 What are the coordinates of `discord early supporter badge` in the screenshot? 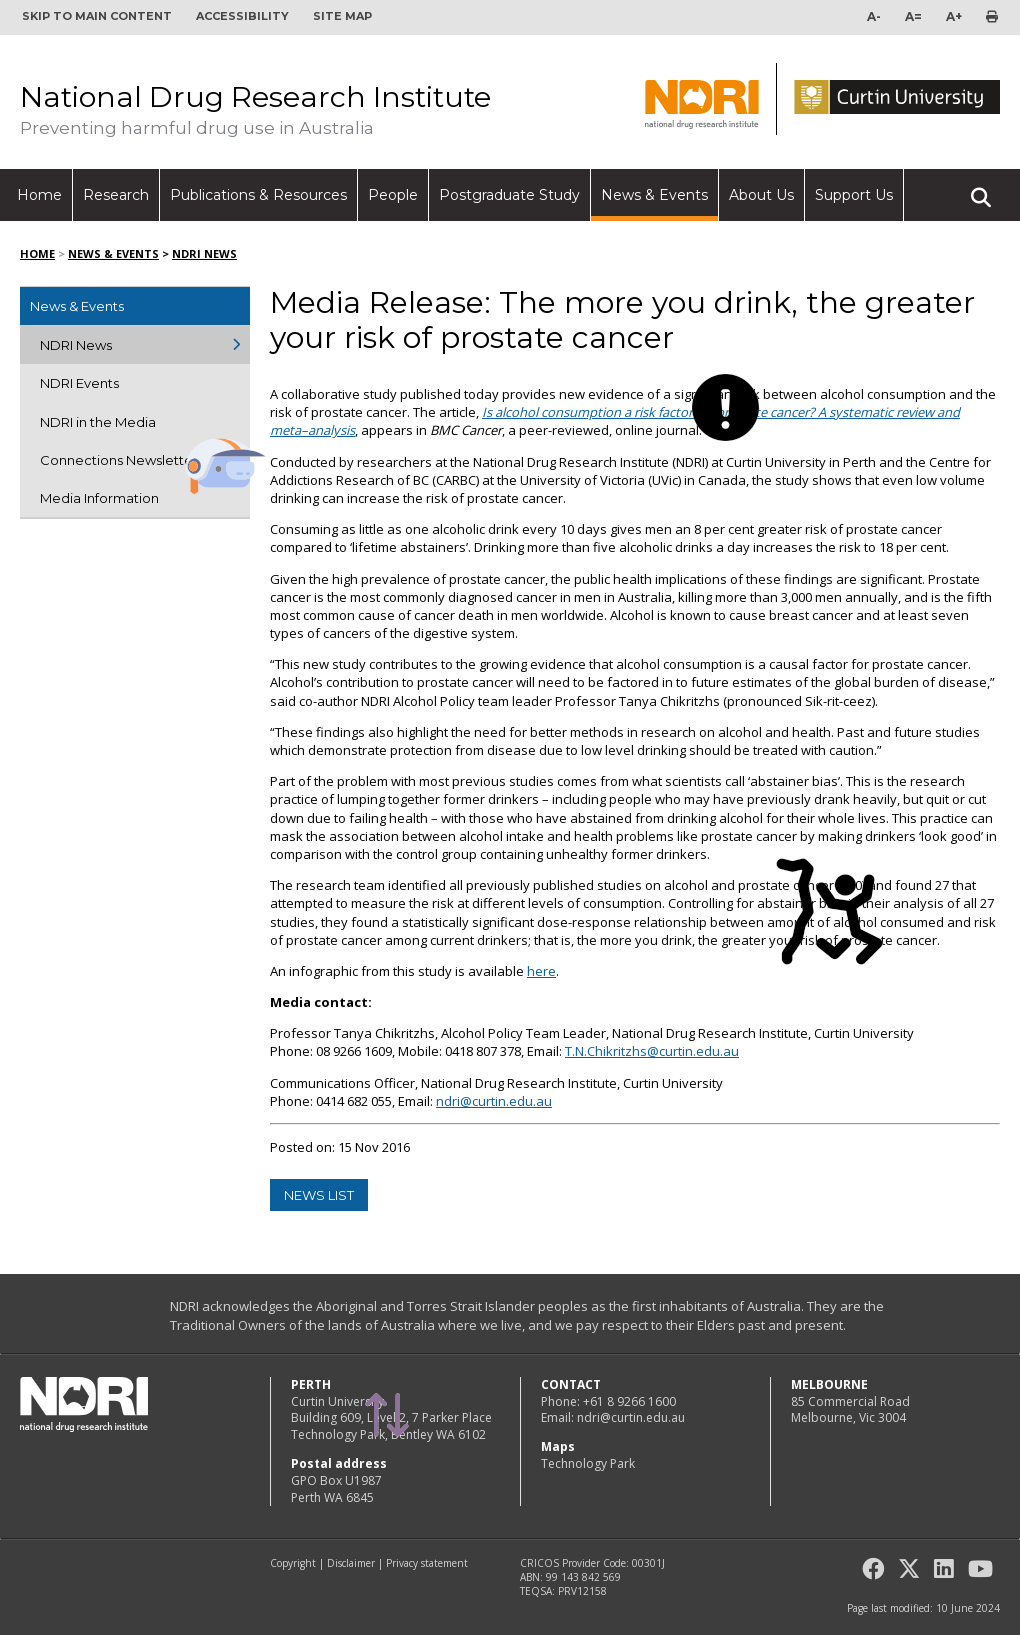 It's located at (226, 466).